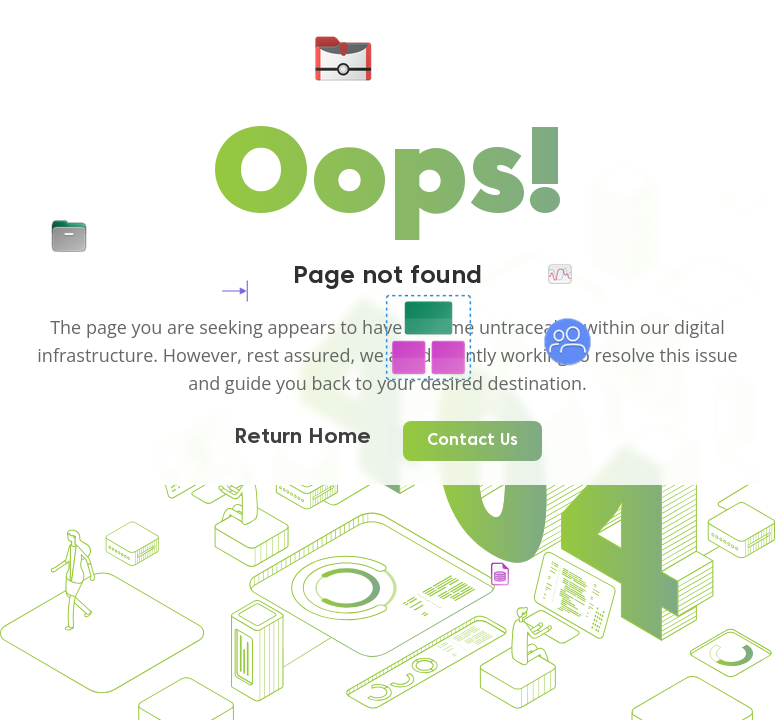 The image size is (775, 720). I want to click on skip to the last item in a list or queue, so click(235, 291).